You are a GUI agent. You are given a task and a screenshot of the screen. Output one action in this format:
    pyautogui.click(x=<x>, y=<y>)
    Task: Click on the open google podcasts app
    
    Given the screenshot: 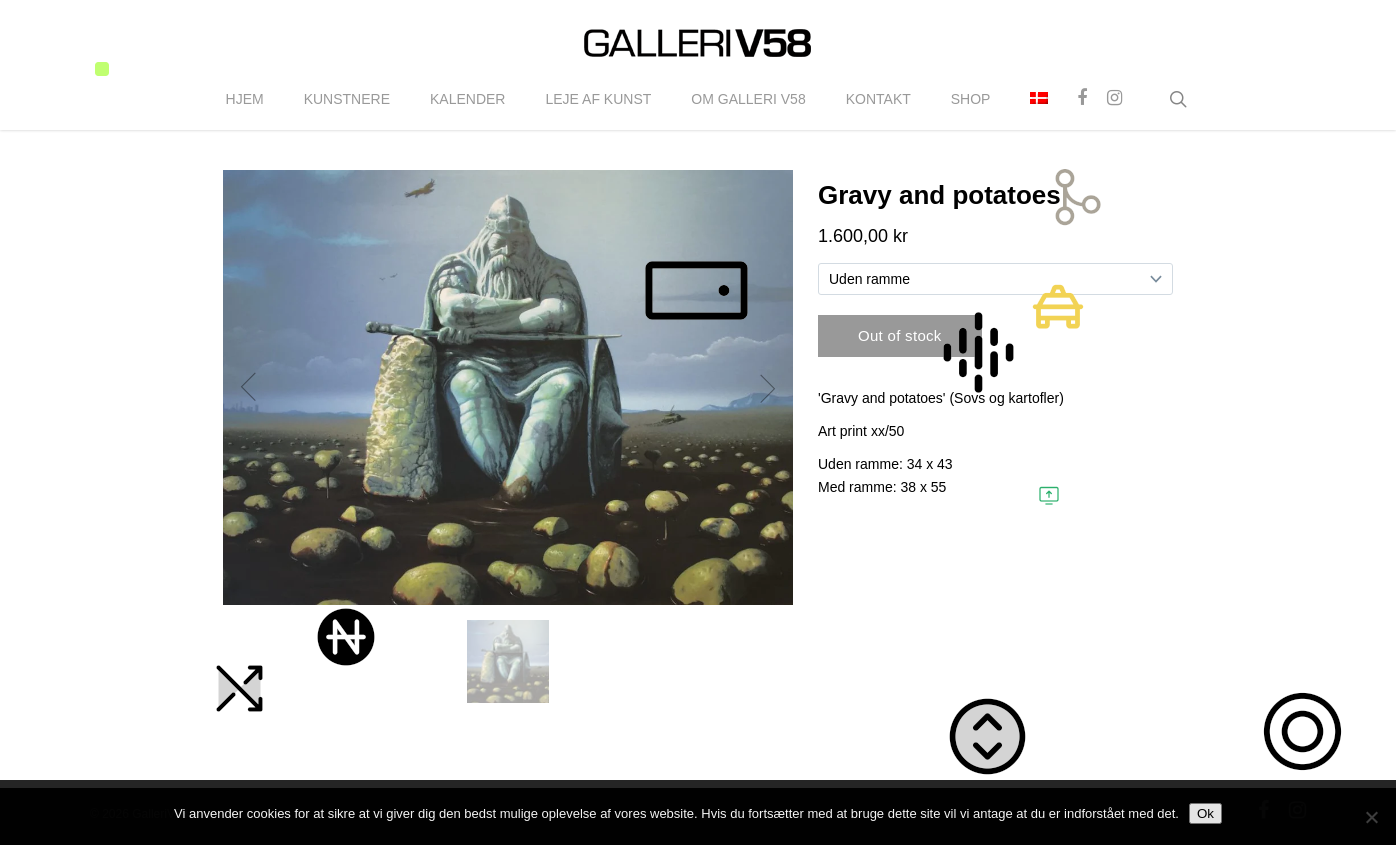 What is the action you would take?
    pyautogui.click(x=978, y=352)
    